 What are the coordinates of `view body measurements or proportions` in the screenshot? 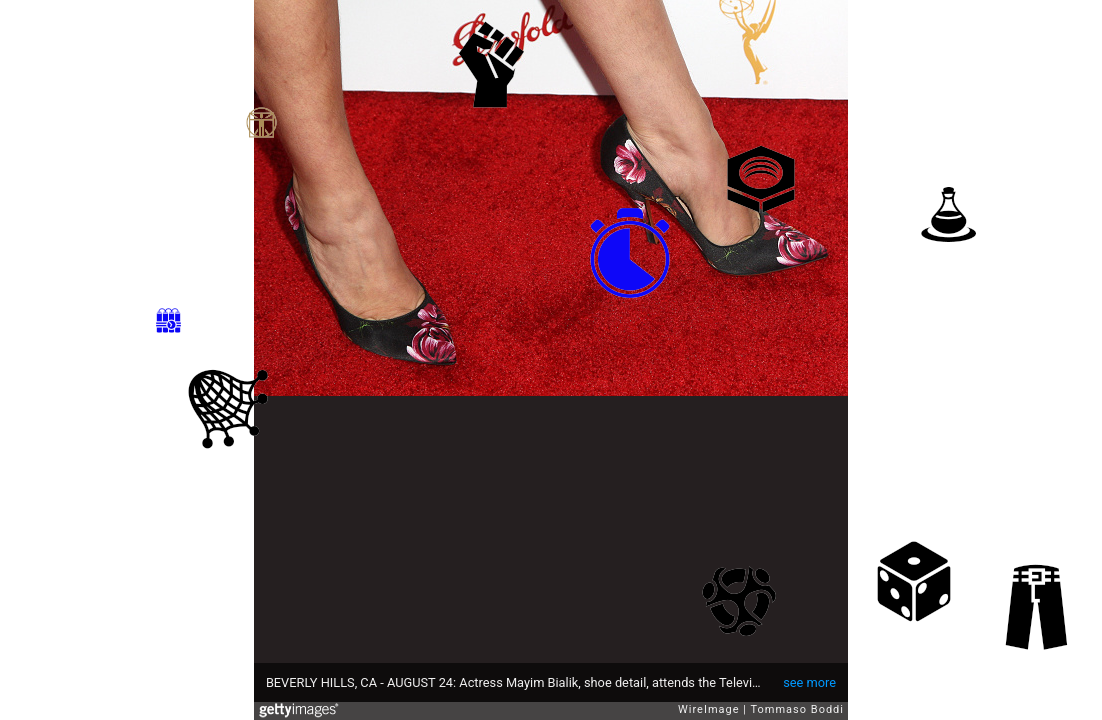 It's located at (261, 122).